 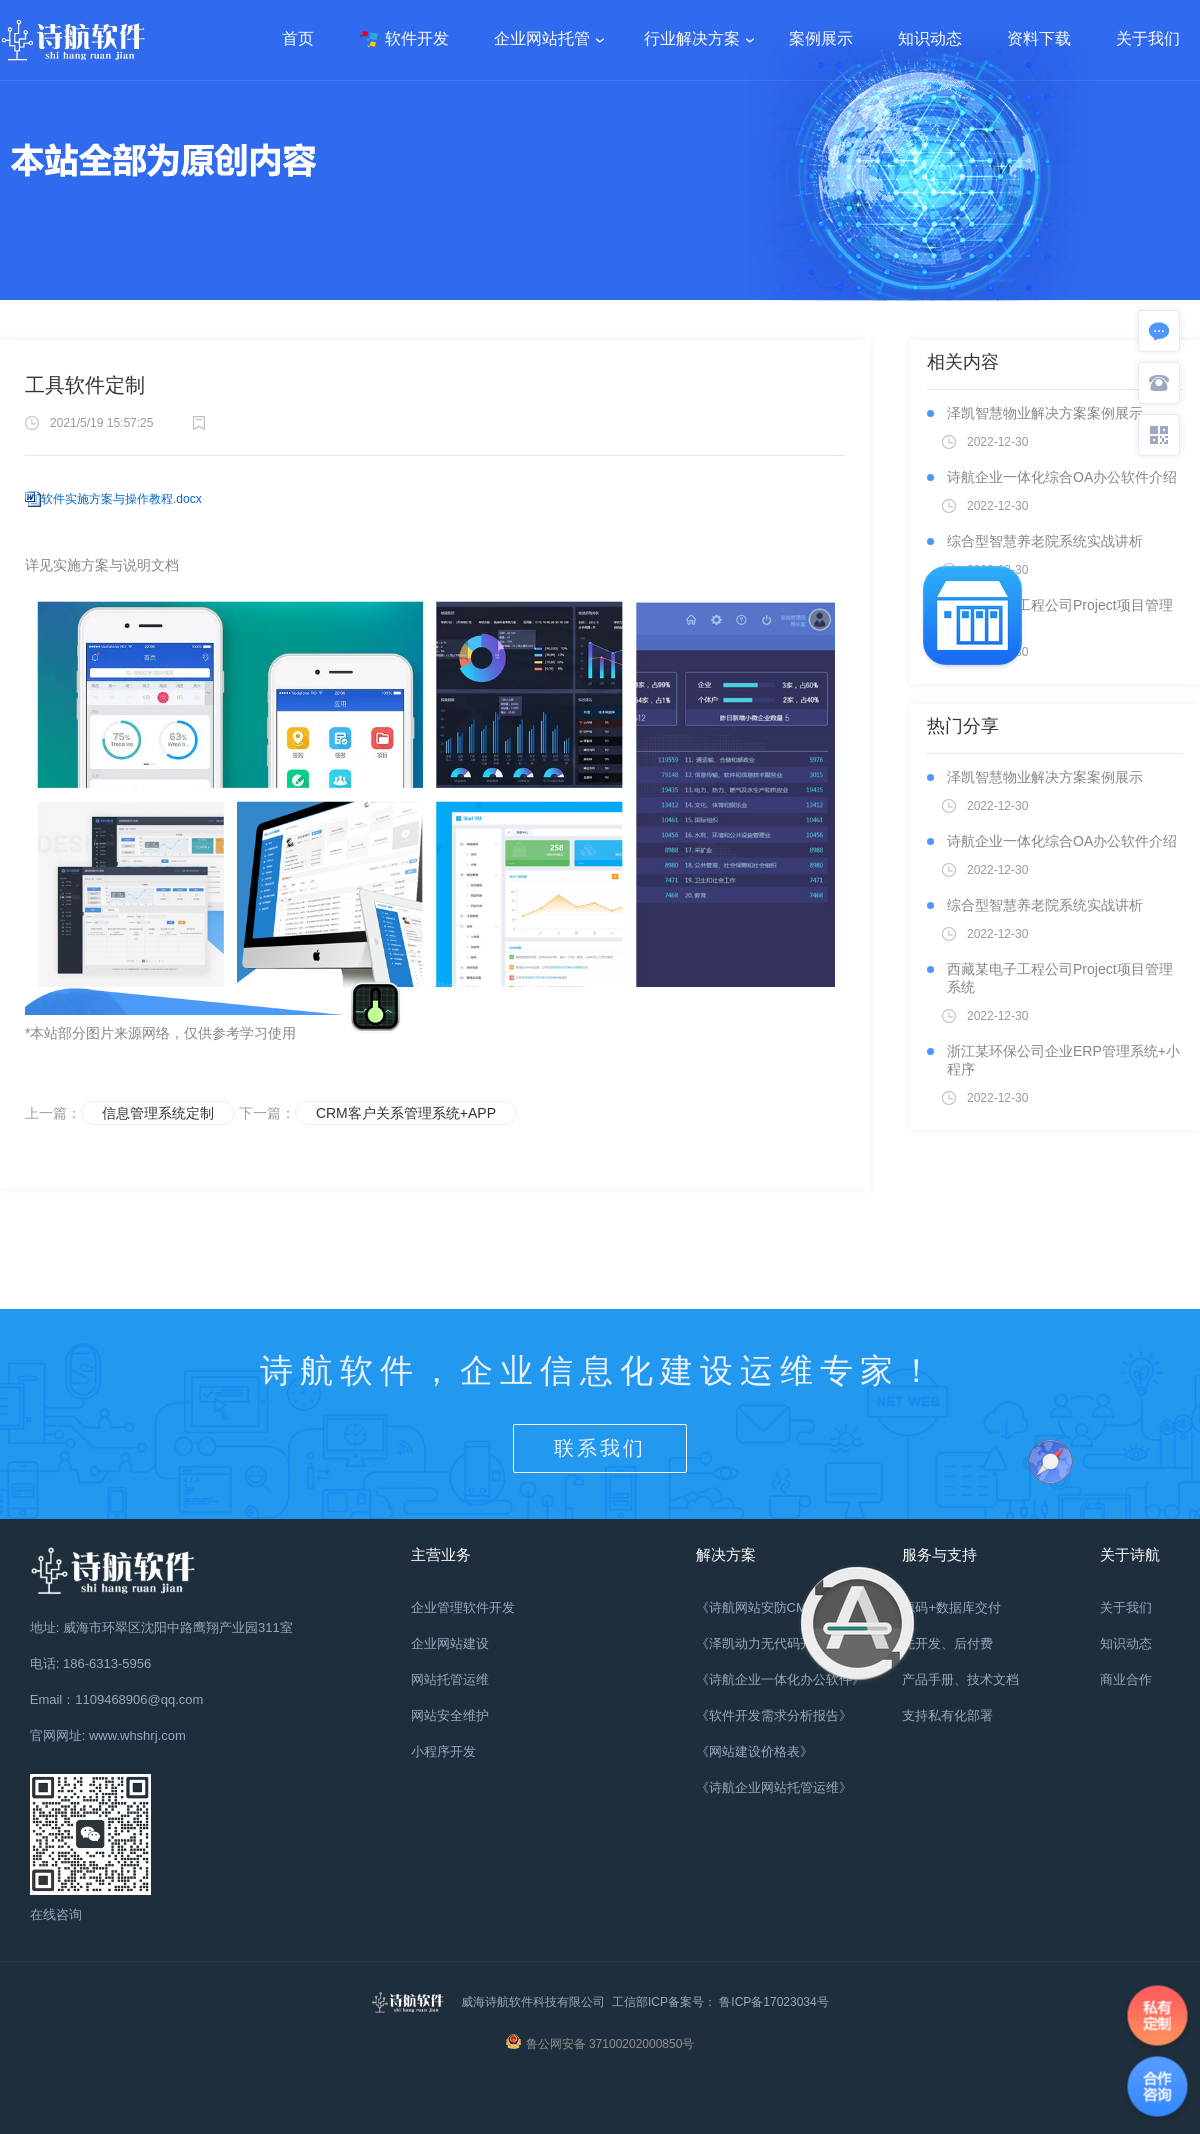 What do you see at coordinates (972, 615) in the screenshot?
I see `open synology nas management app` at bounding box center [972, 615].